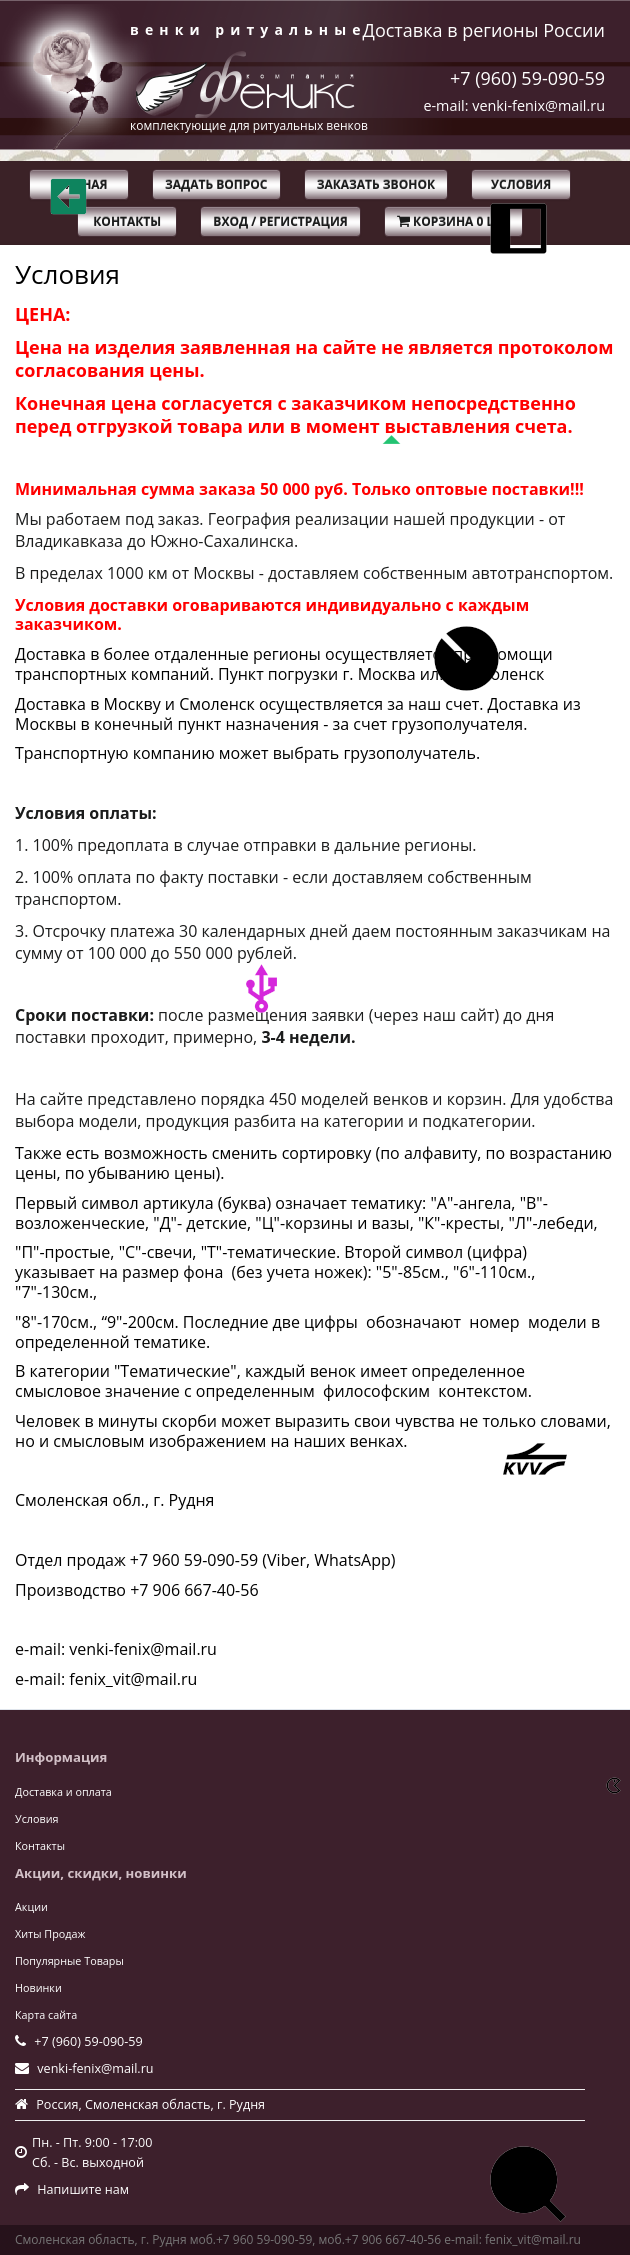 The height and width of the screenshot is (2255, 630). Describe the element at coordinates (527, 2183) in the screenshot. I see `search for content or items` at that location.